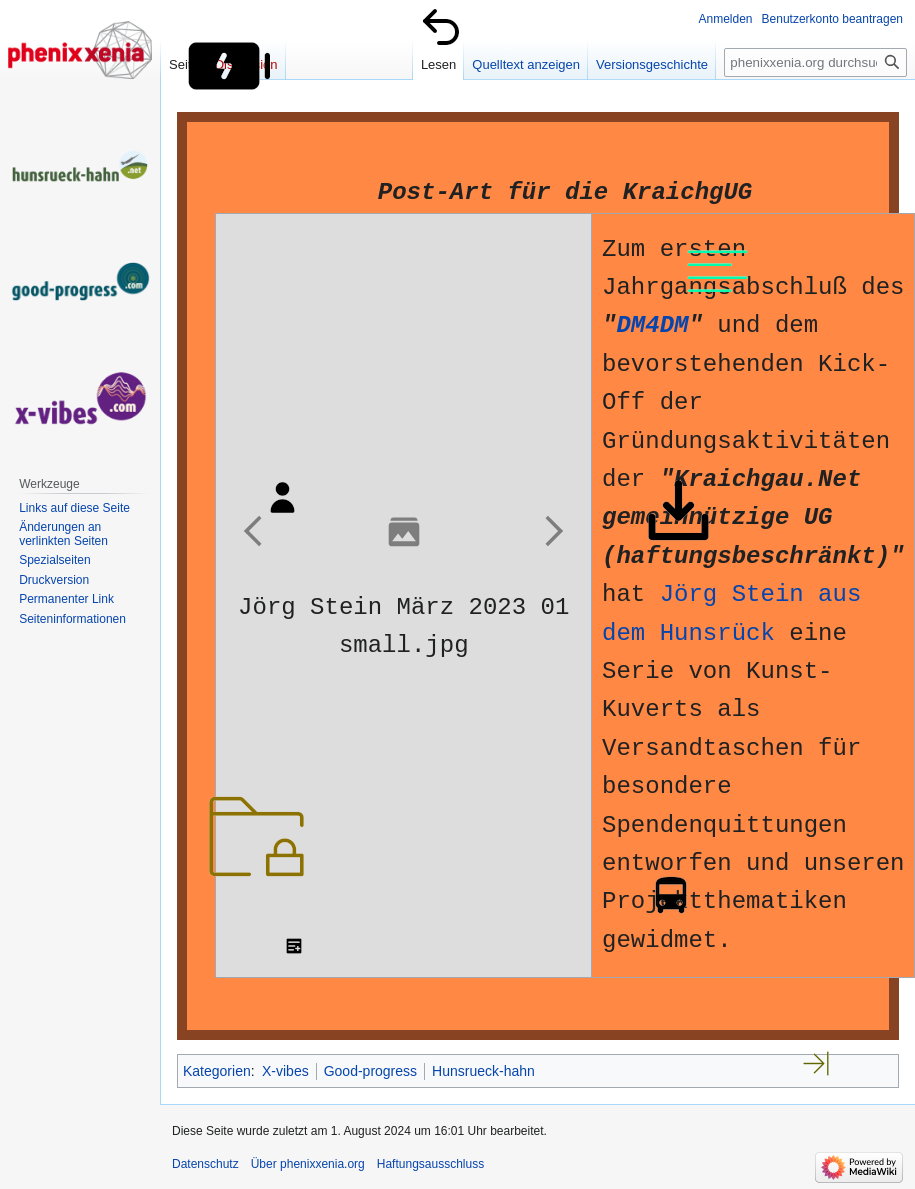  What do you see at coordinates (671, 896) in the screenshot?
I see `view bus routes and schedules` at bounding box center [671, 896].